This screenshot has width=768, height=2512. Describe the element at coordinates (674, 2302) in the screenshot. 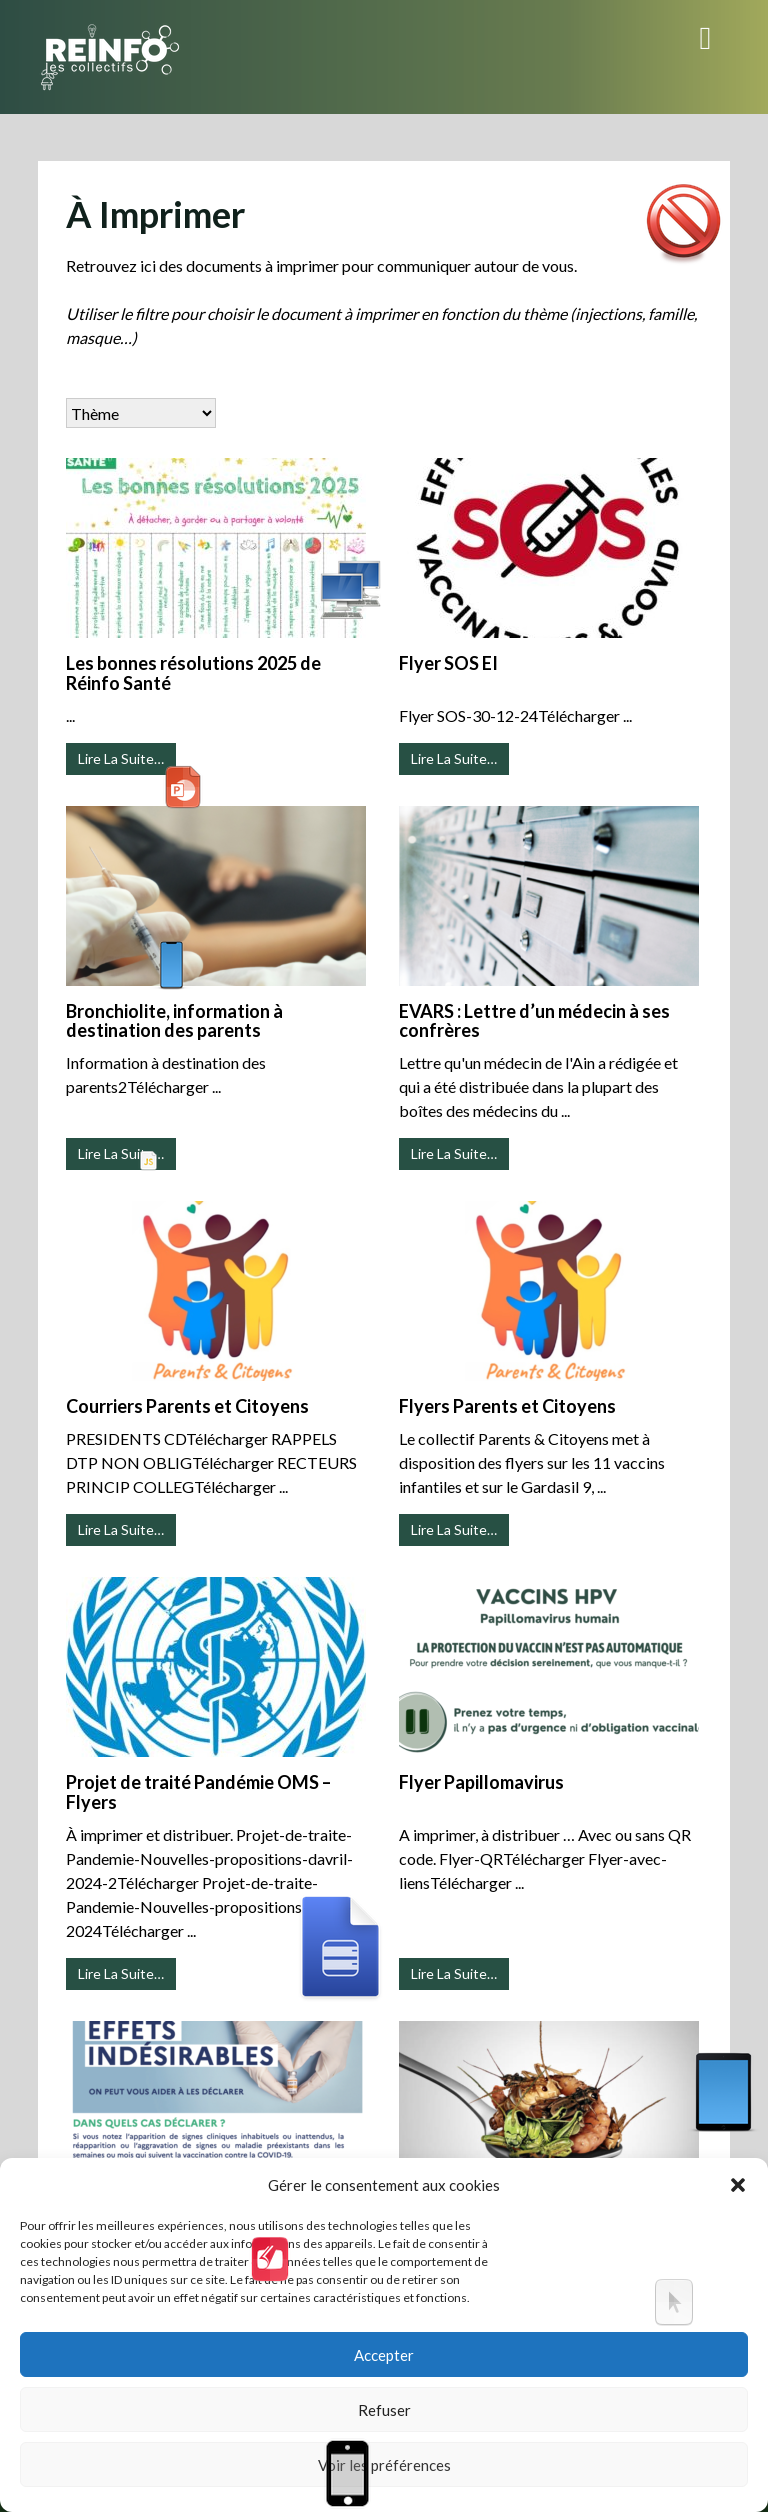

I see `cursor image file type` at that location.